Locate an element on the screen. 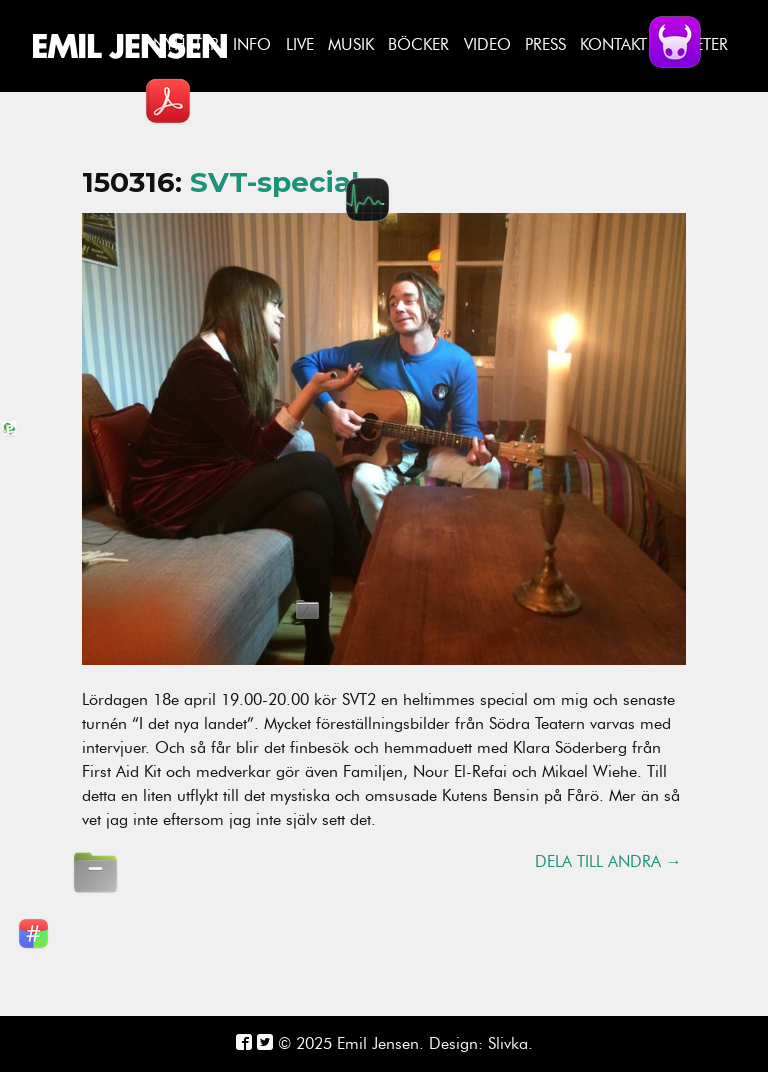 The image size is (768, 1072). open system monitor to view CPU and memory usage is located at coordinates (367, 199).